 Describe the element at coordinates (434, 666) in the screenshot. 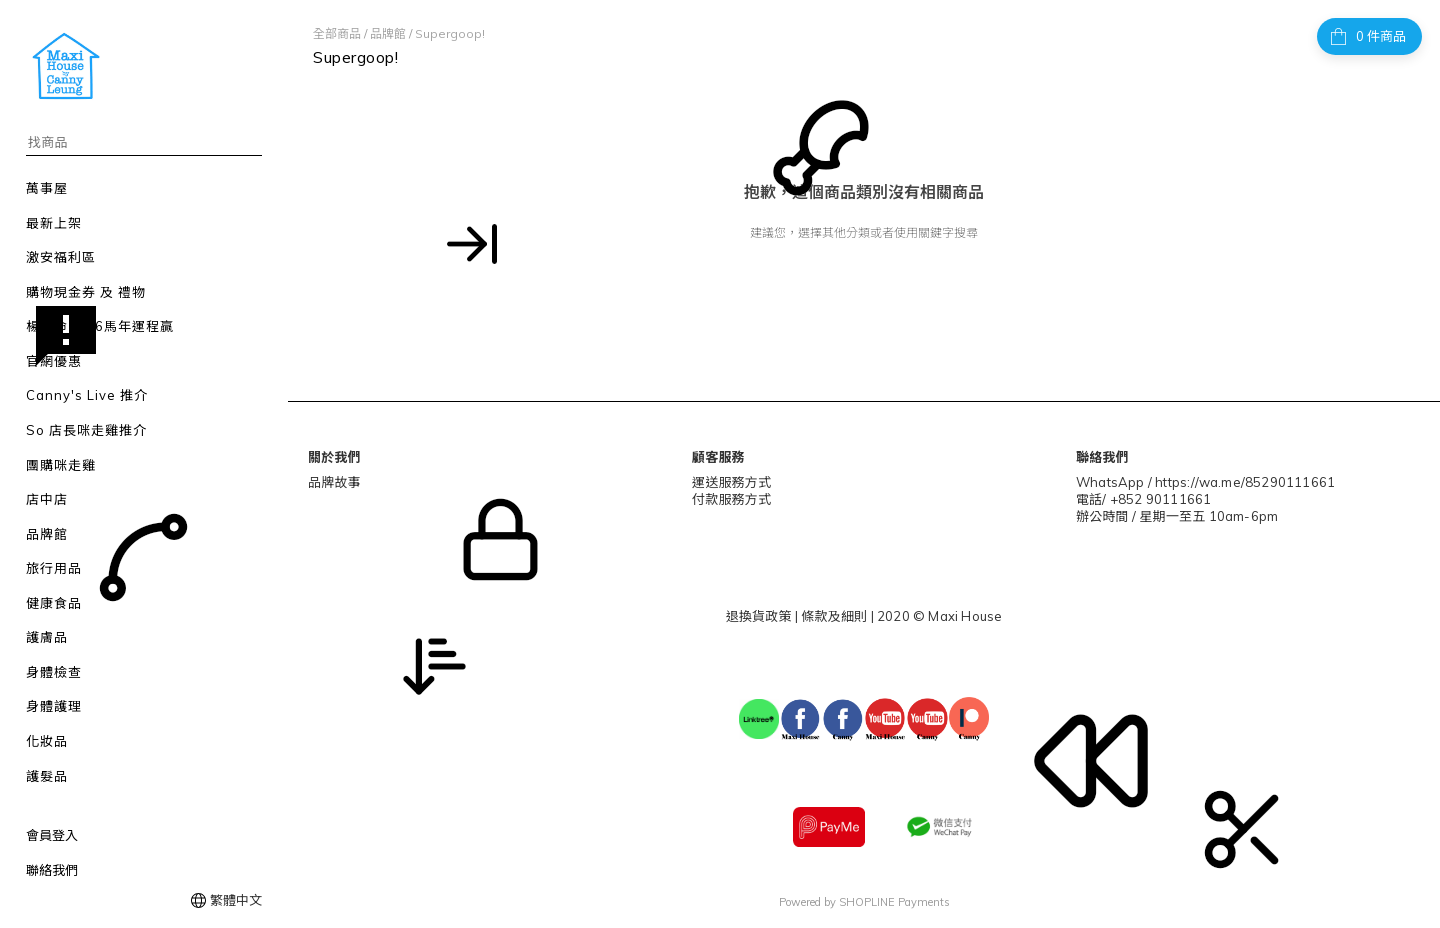

I see `sort items from smallest to largest` at that location.